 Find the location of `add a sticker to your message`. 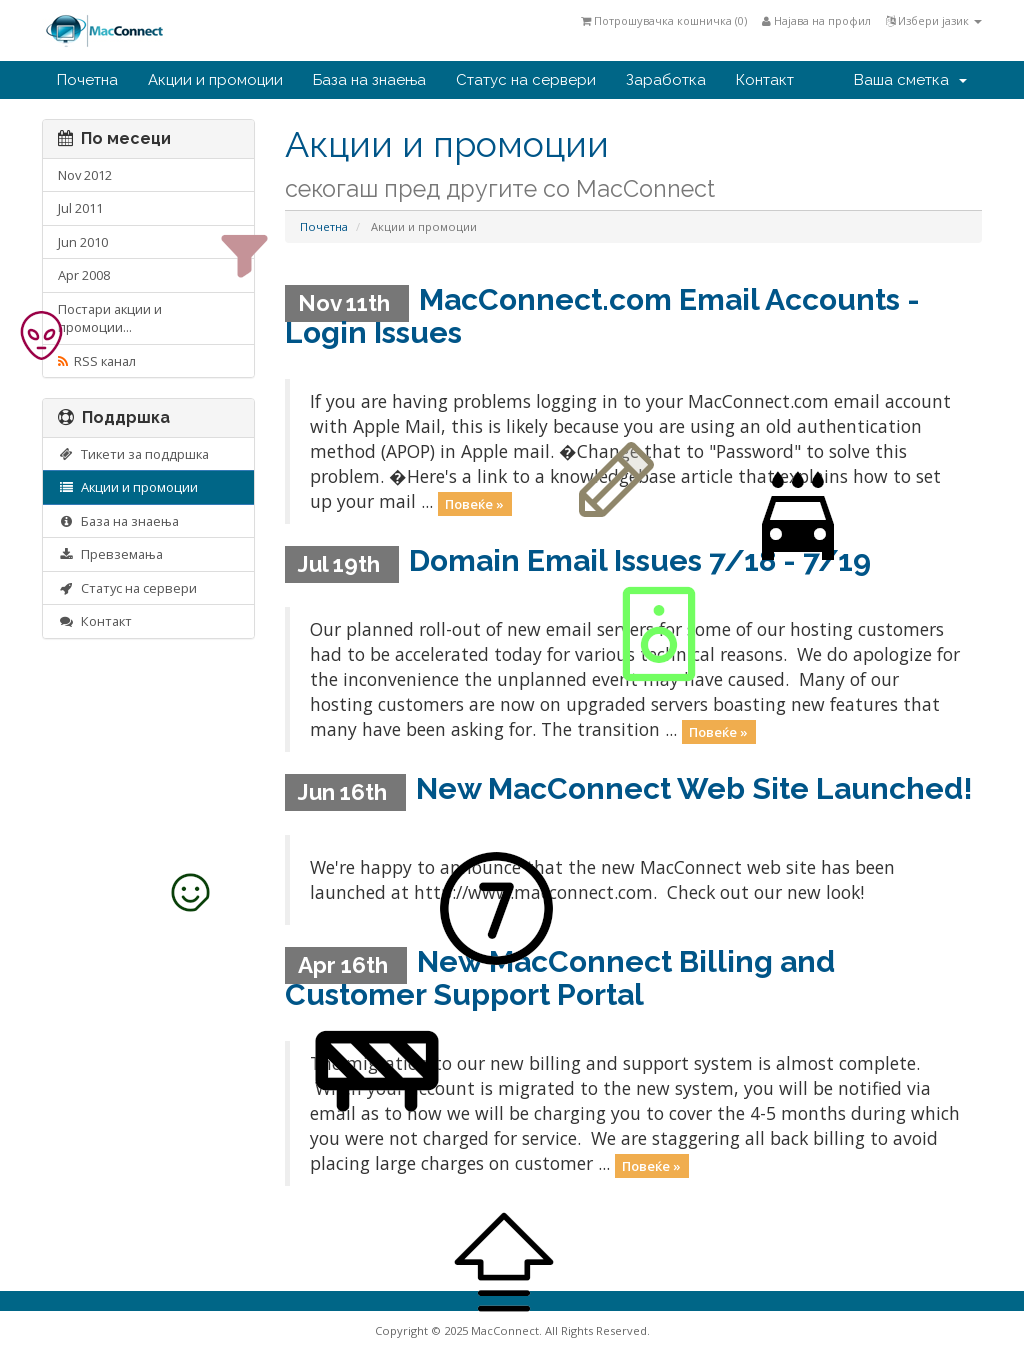

add a sticker to your message is located at coordinates (190, 892).